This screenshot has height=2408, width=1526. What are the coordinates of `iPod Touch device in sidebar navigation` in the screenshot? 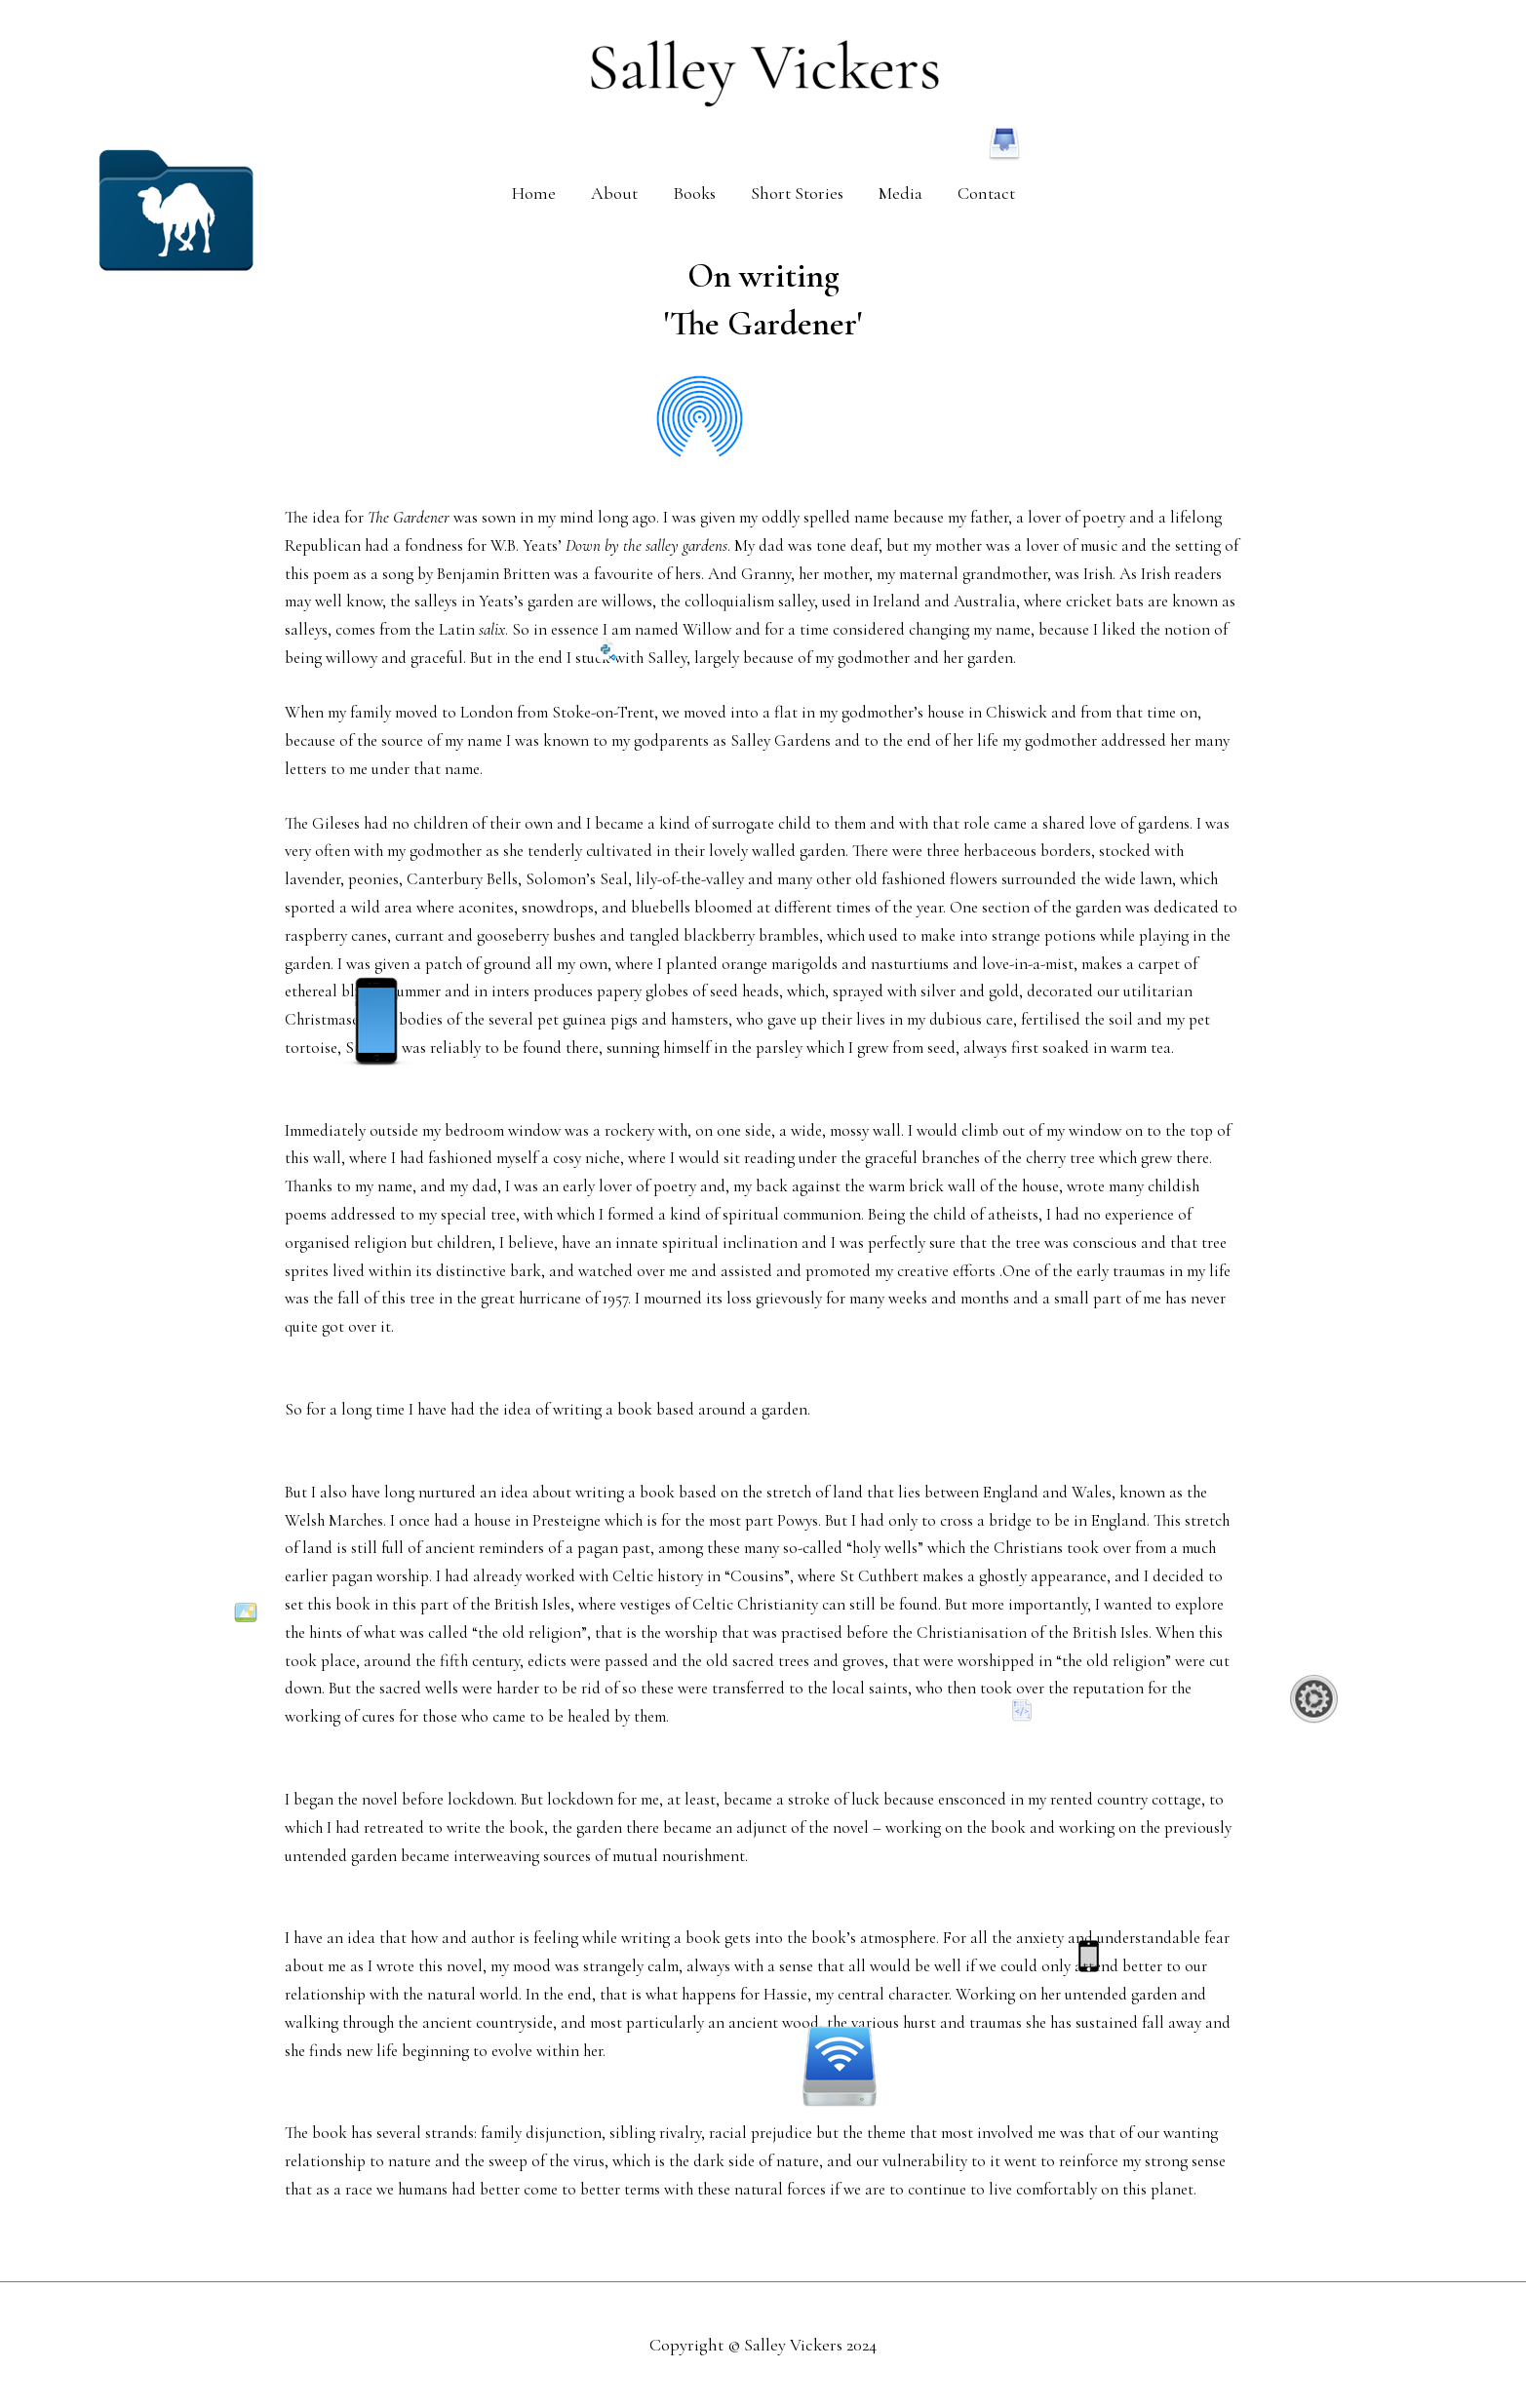 It's located at (1088, 1956).